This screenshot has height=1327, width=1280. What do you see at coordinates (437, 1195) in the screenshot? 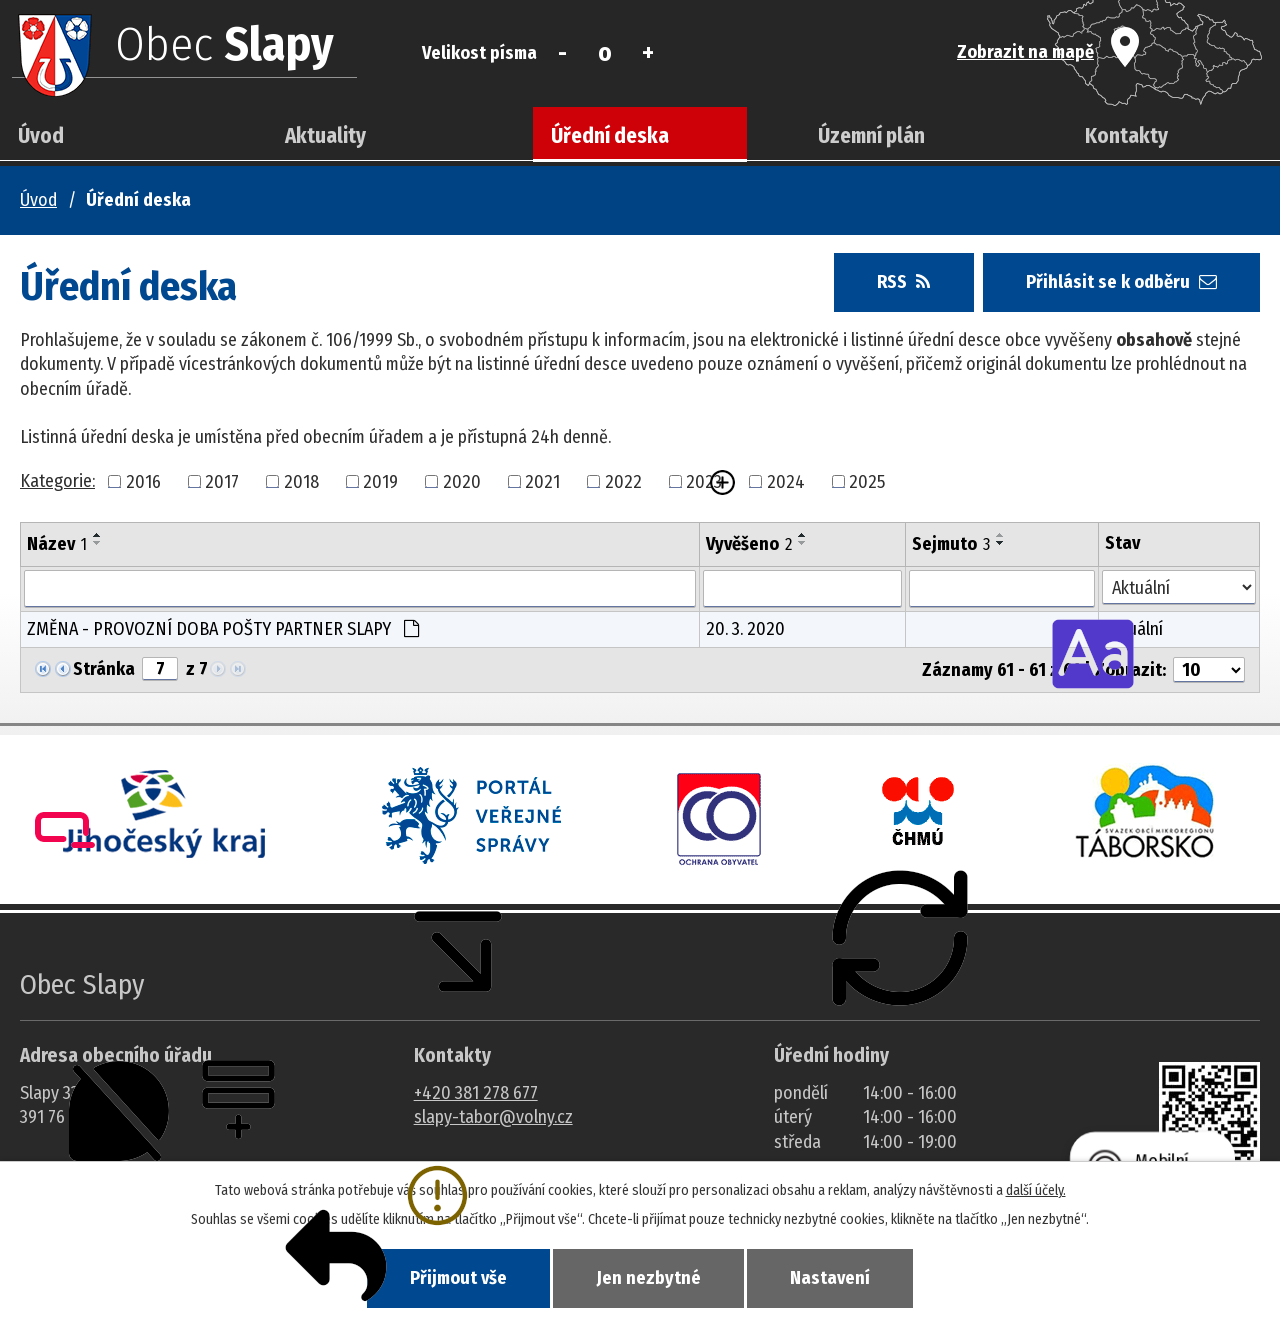
I see `indicates a warning or caution state` at bounding box center [437, 1195].